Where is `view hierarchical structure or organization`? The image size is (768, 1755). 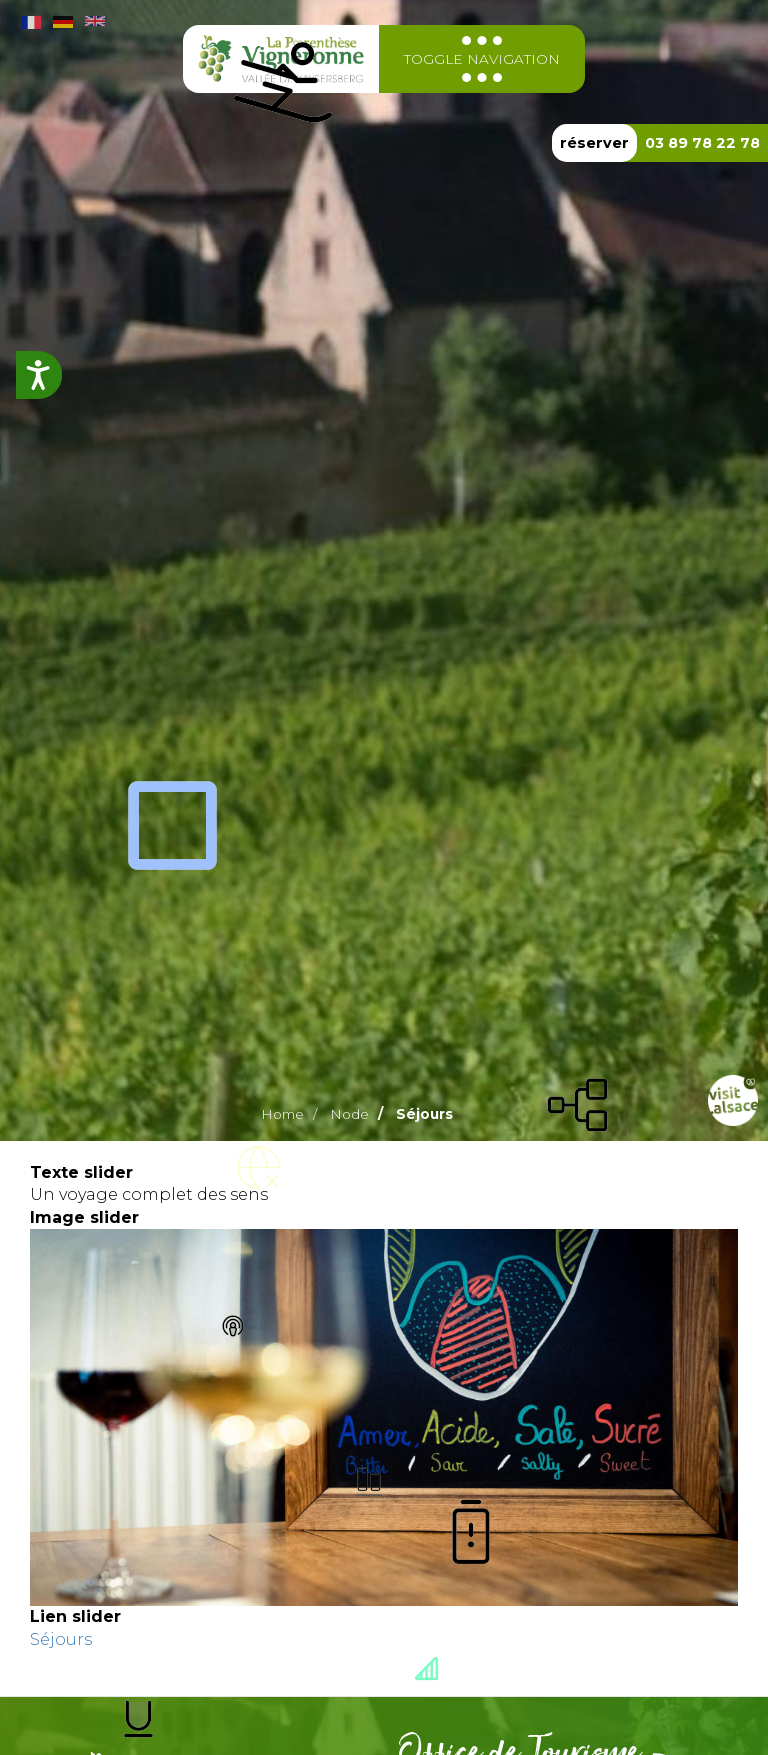
view hierarchical structure or organization is located at coordinates (581, 1105).